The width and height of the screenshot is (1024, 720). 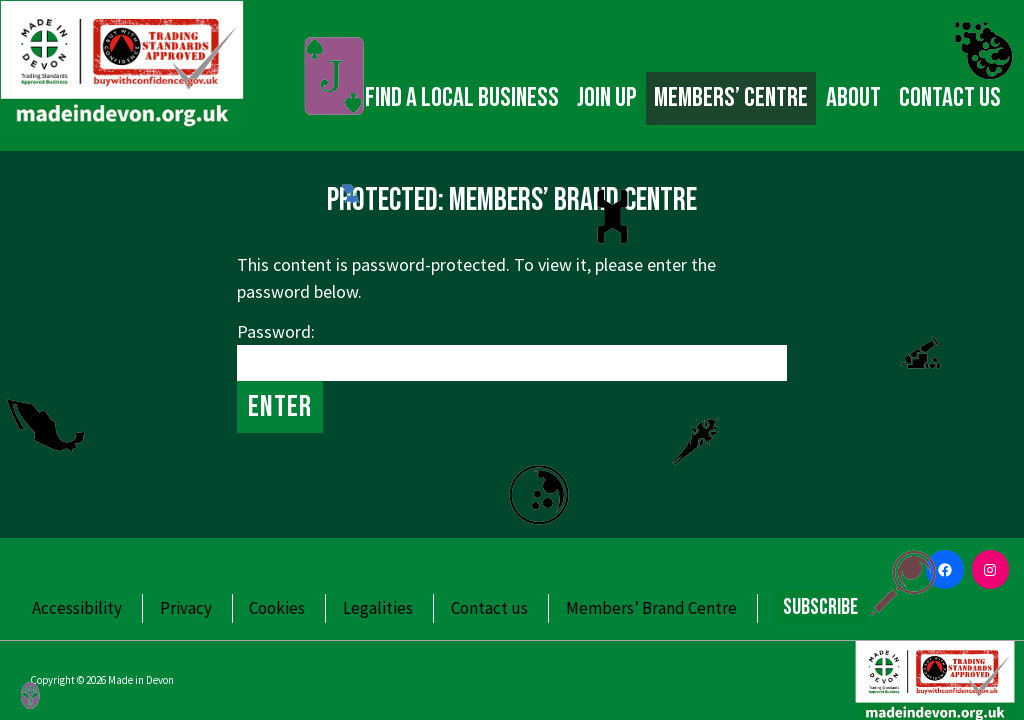 I want to click on search for items or content, so click(x=903, y=583).